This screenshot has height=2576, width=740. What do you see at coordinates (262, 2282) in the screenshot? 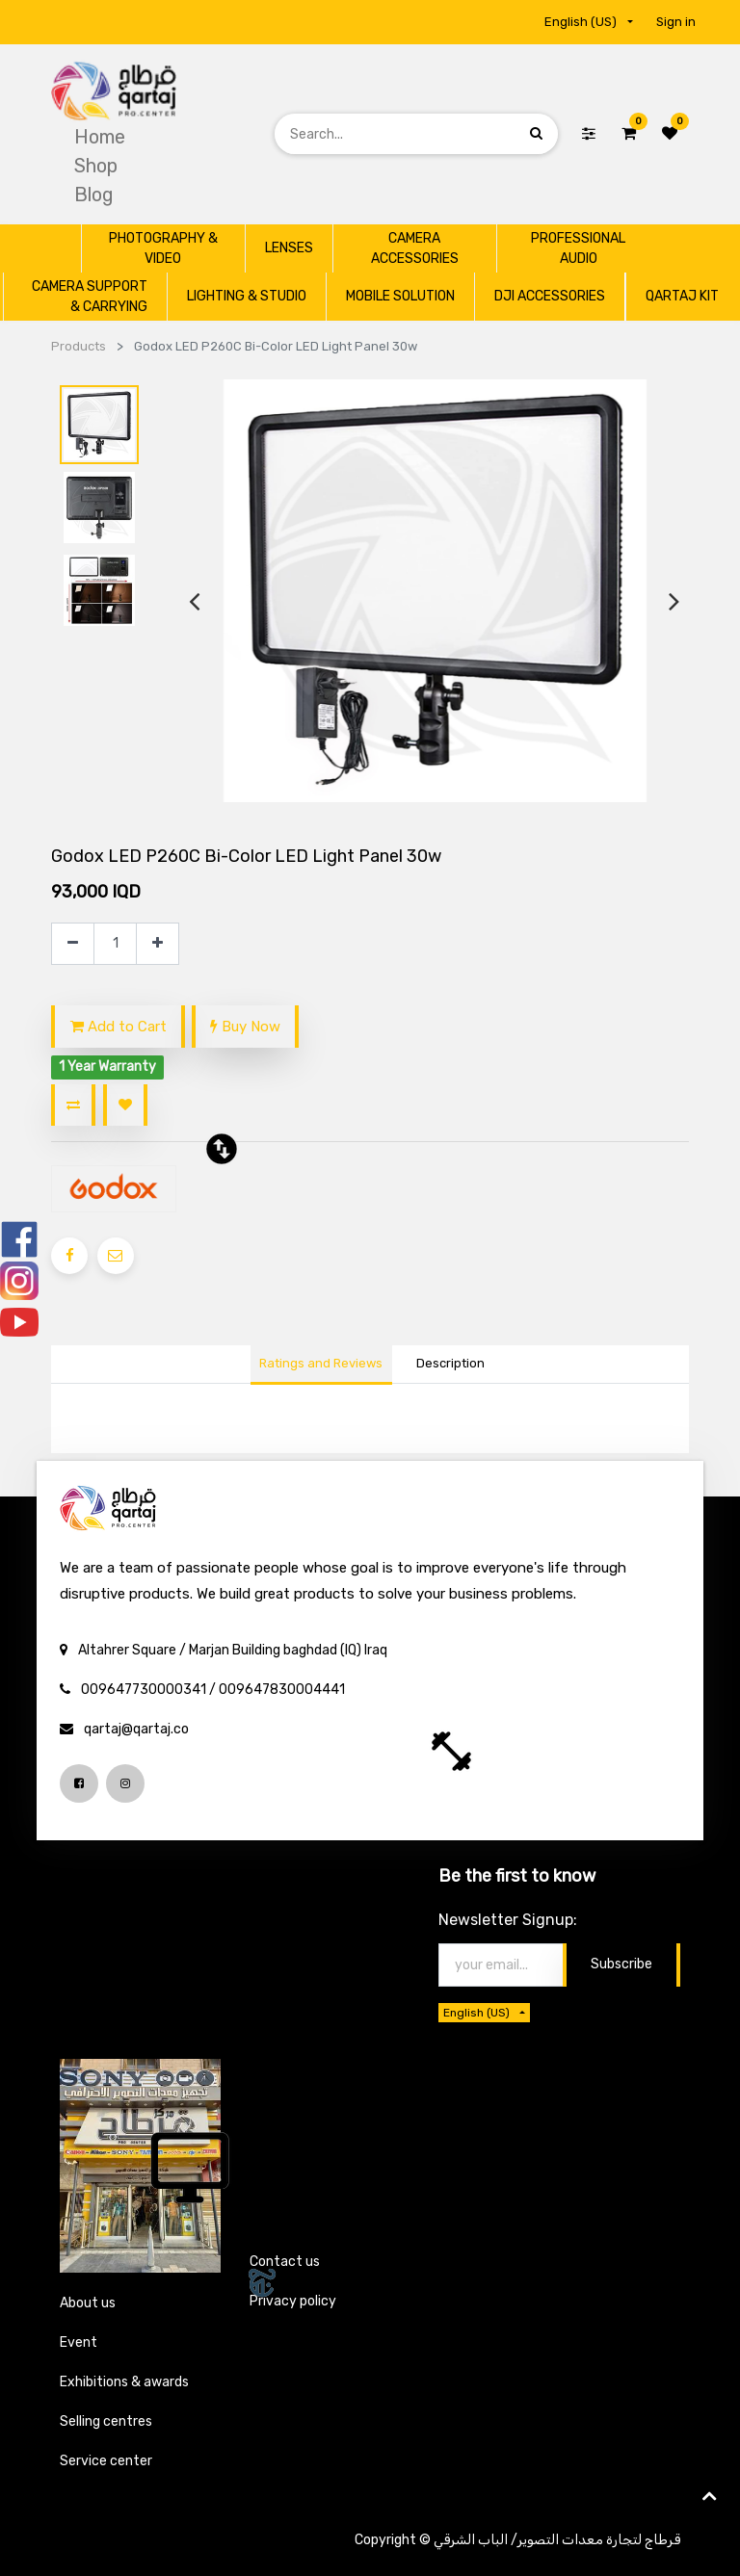
I see `open the New York Times app` at bounding box center [262, 2282].